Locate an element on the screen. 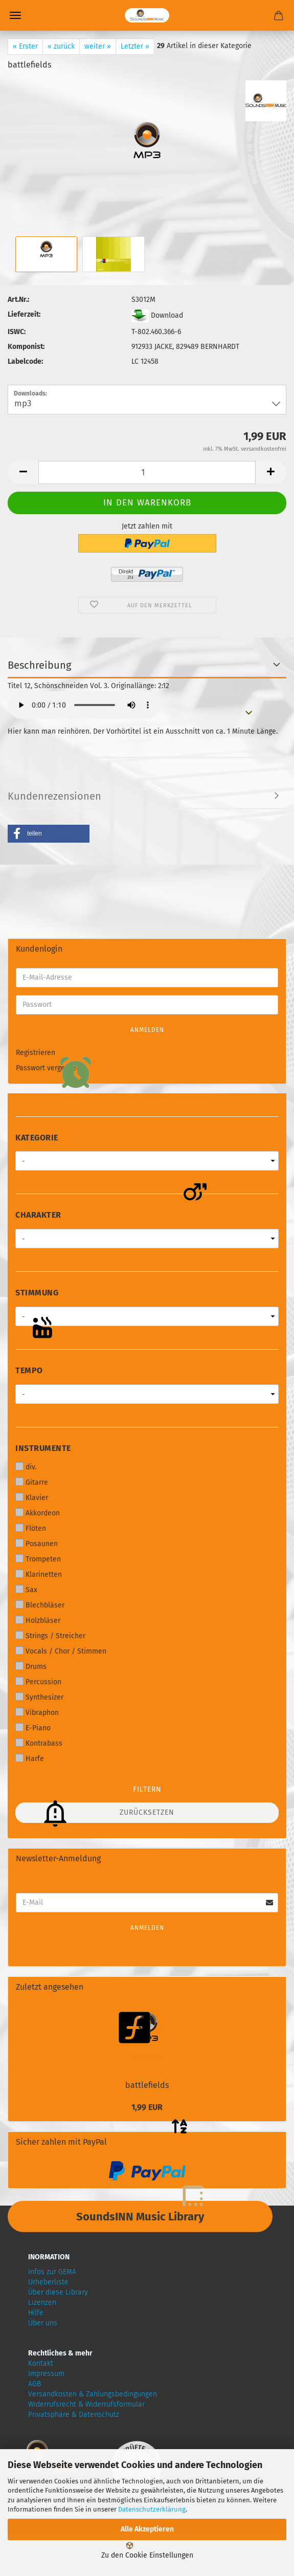 This screenshot has height=2576, width=294. access spa or hot tub amenities is located at coordinates (42, 1327).